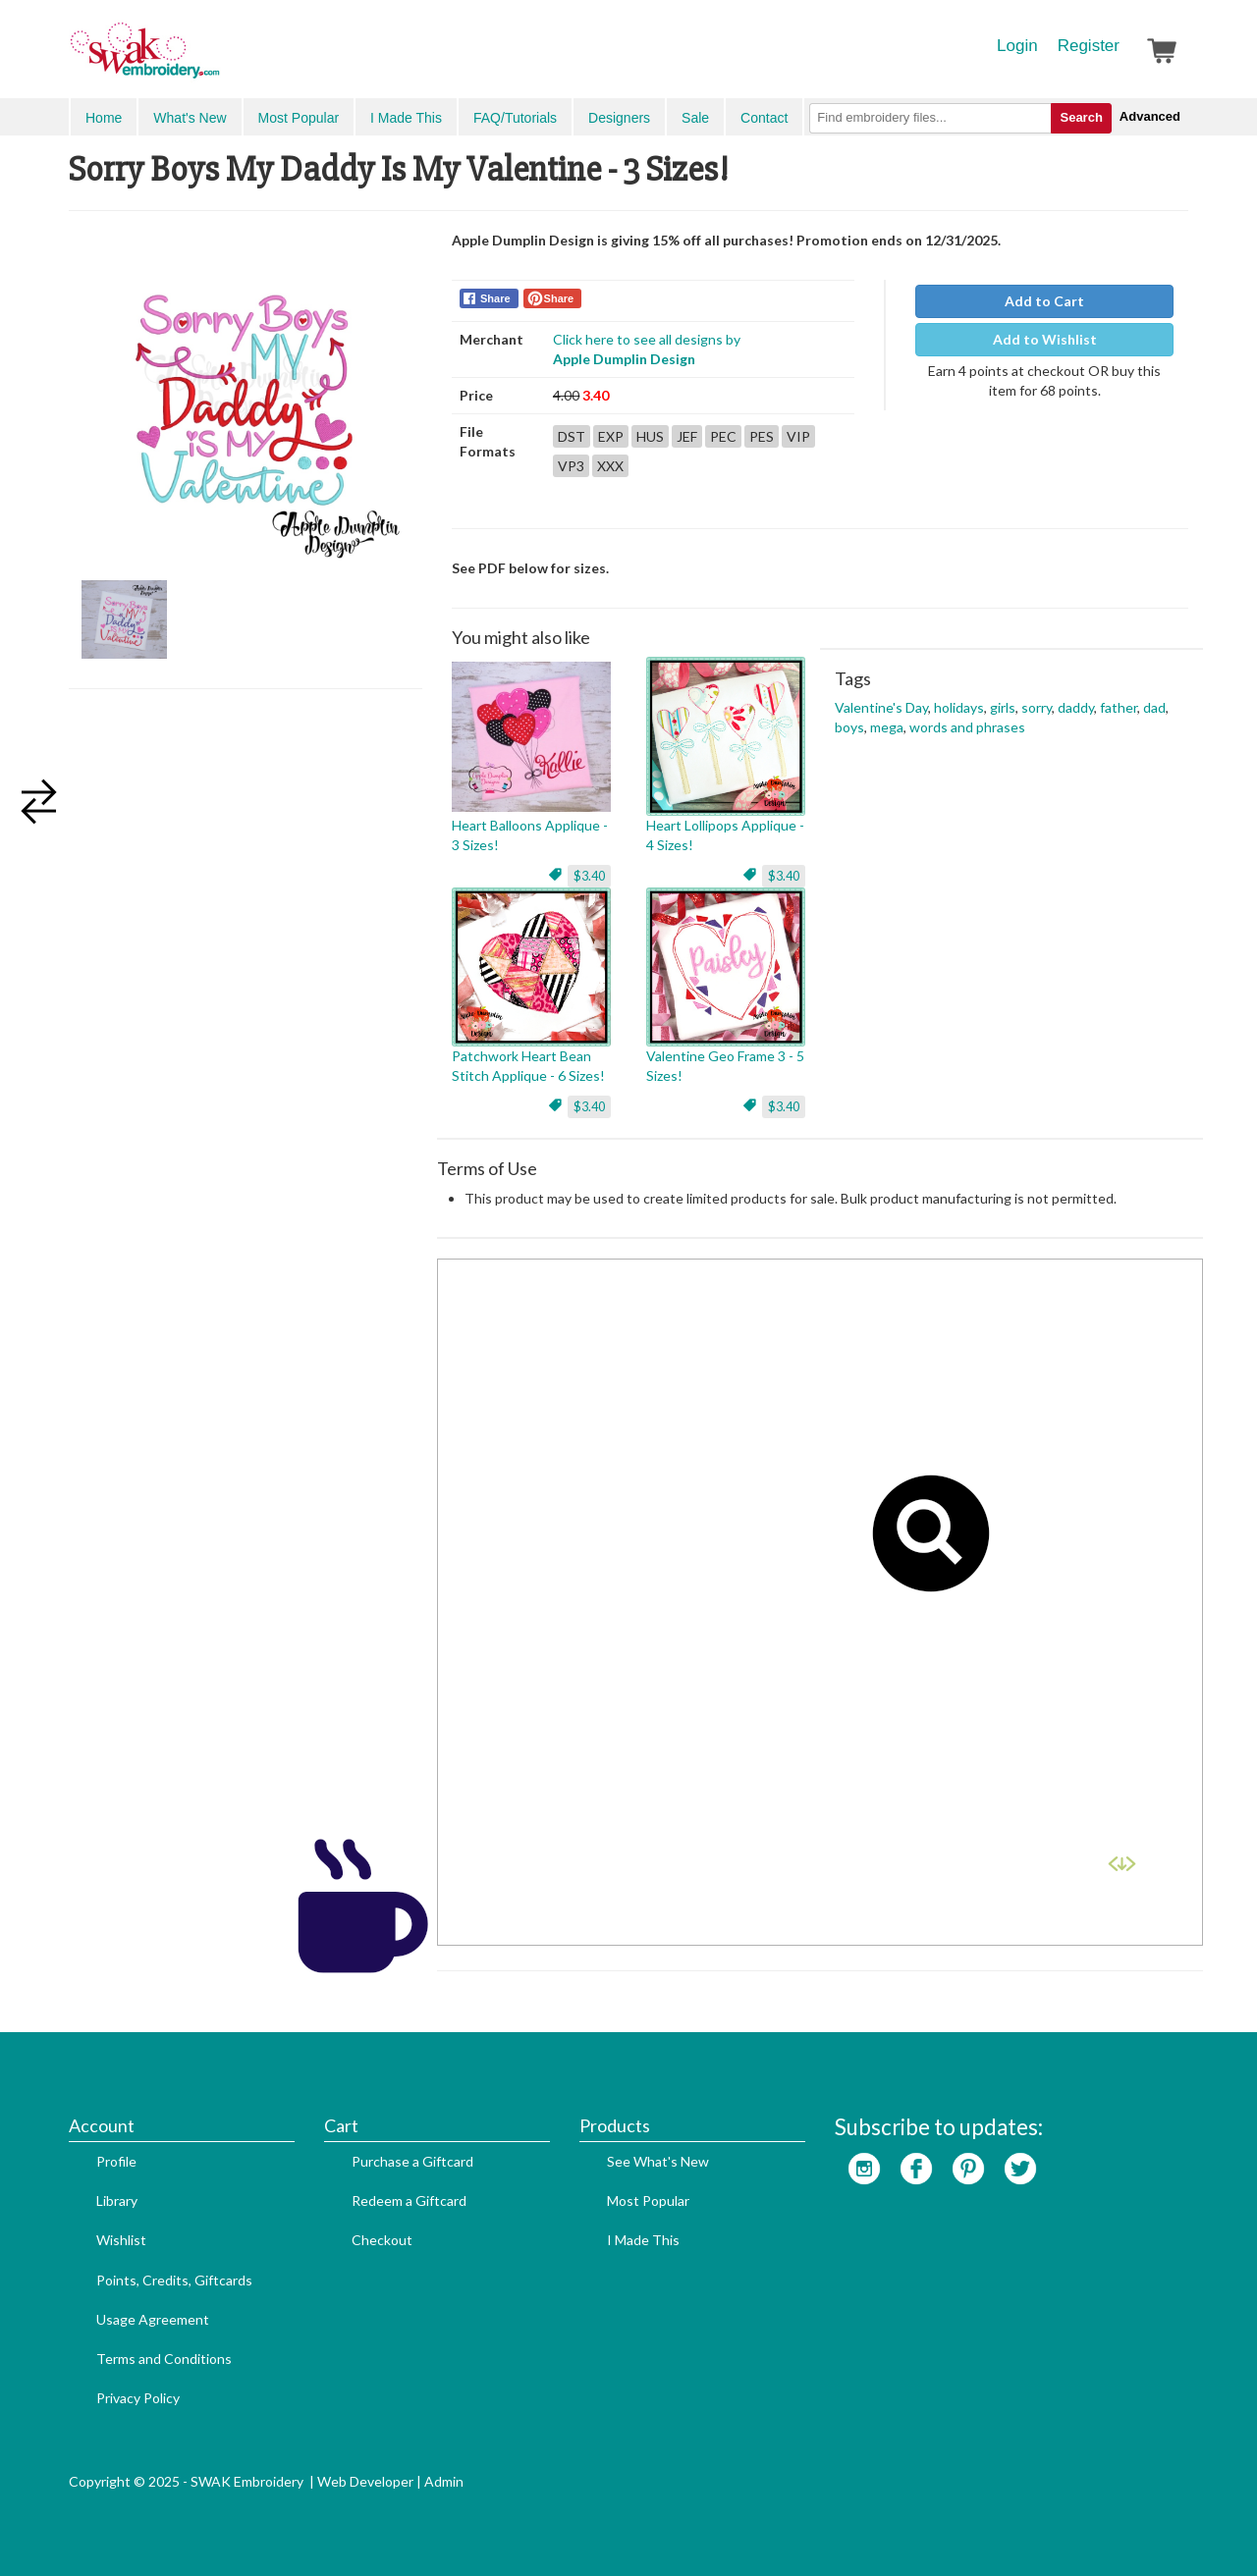 Image resolution: width=1257 pixels, height=2576 pixels. Describe the element at coordinates (1121, 1863) in the screenshot. I see `download source code or script files` at that location.